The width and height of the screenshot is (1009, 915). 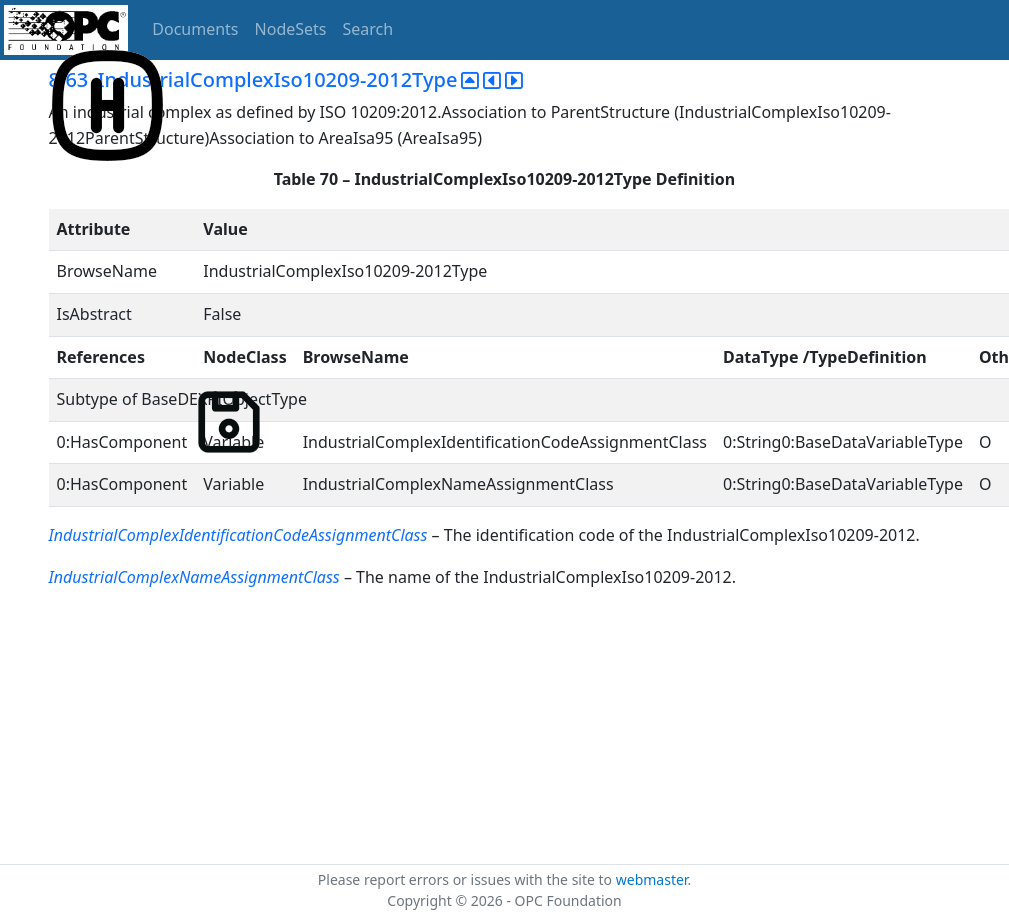 I want to click on access hospital or medical services, so click(x=107, y=105).